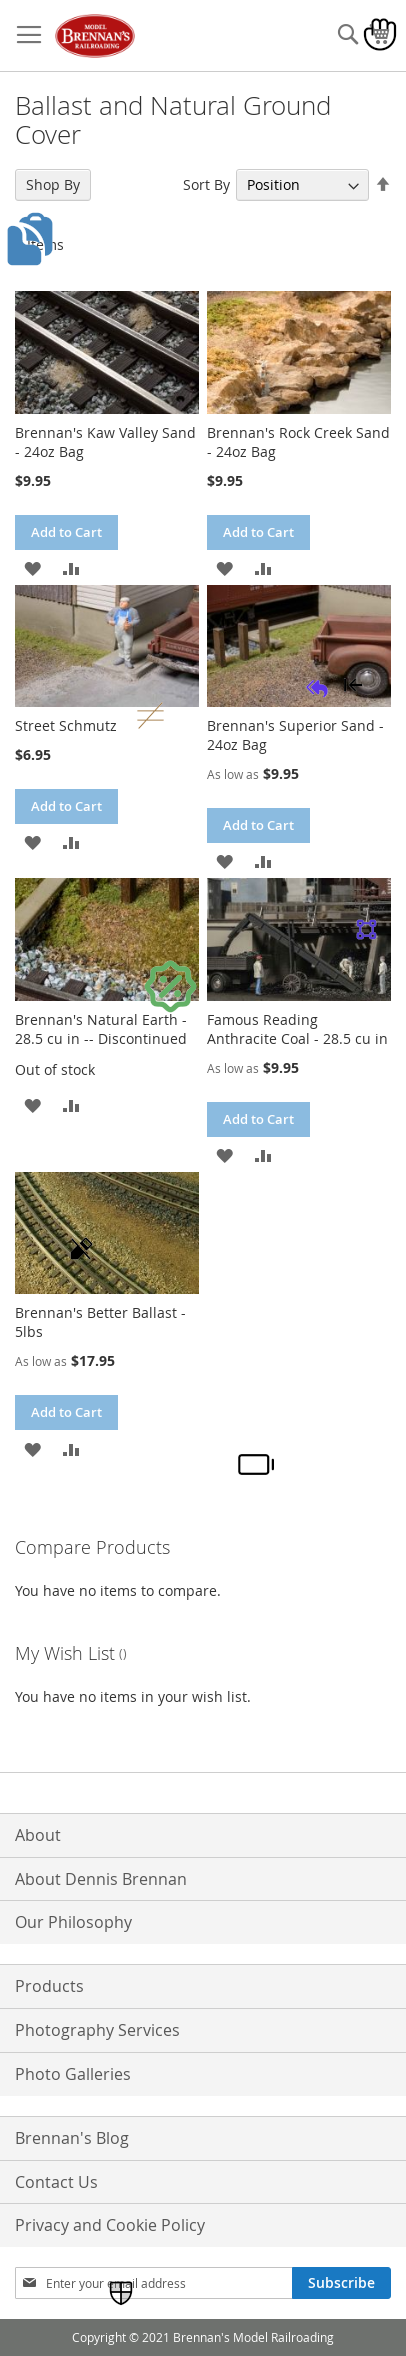  I want to click on adjust selection or crop boundaries, so click(366, 929).